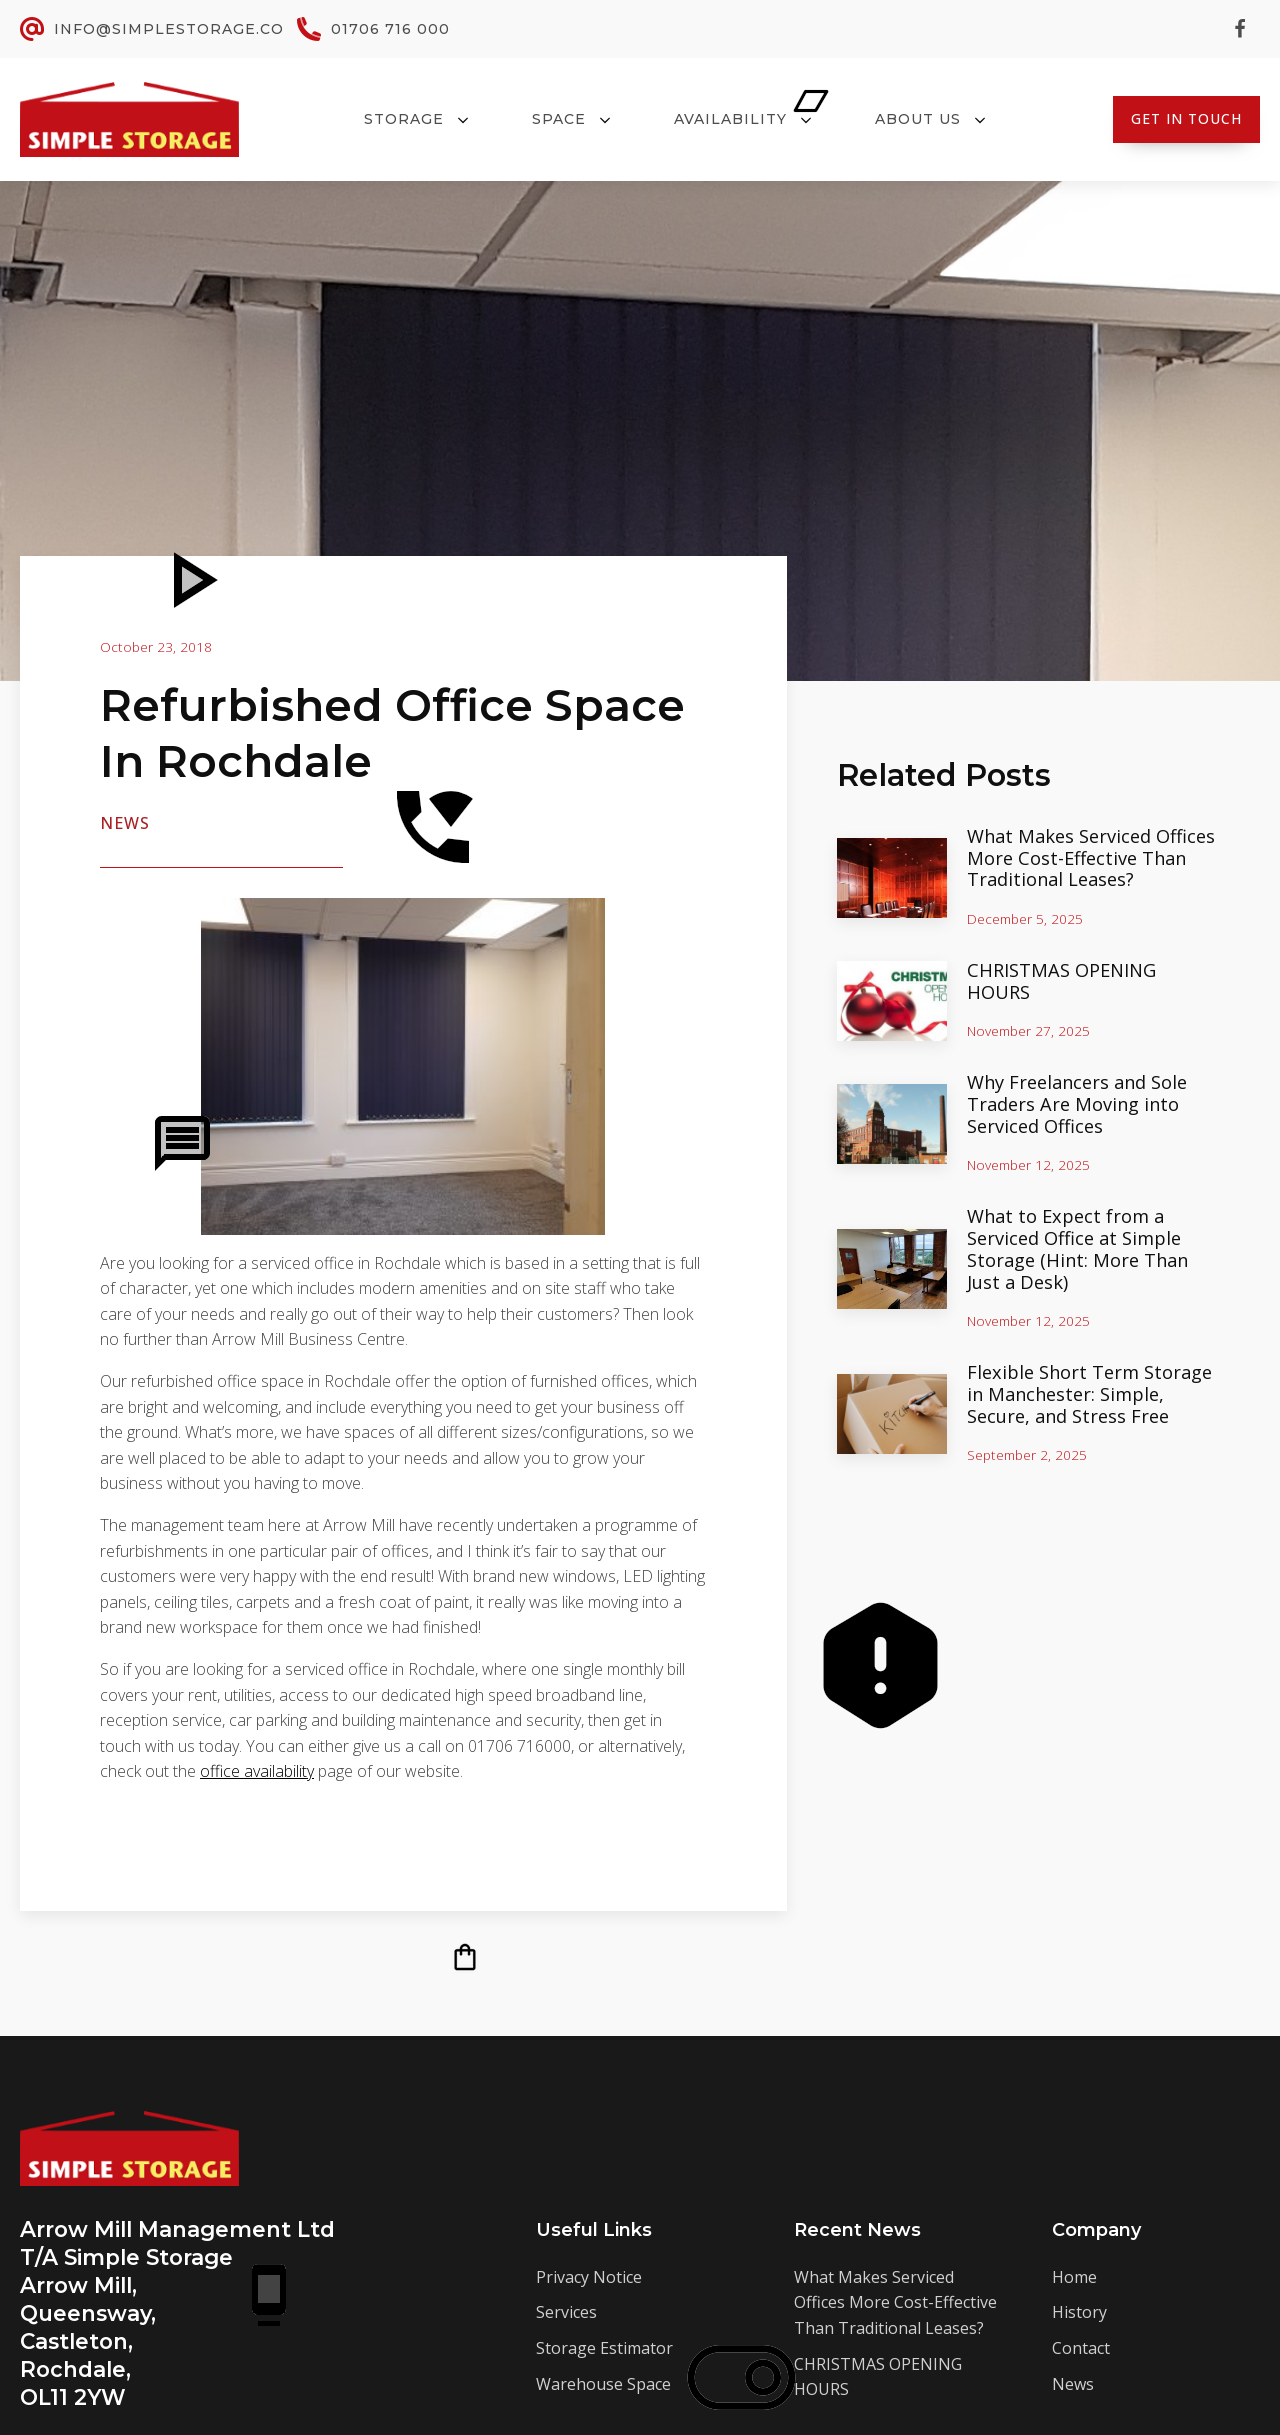 The width and height of the screenshot is (1280, 2435). Describe the element at coordinates (465, 1957) in the screenshot. I see `view your shopping cart` at that location.